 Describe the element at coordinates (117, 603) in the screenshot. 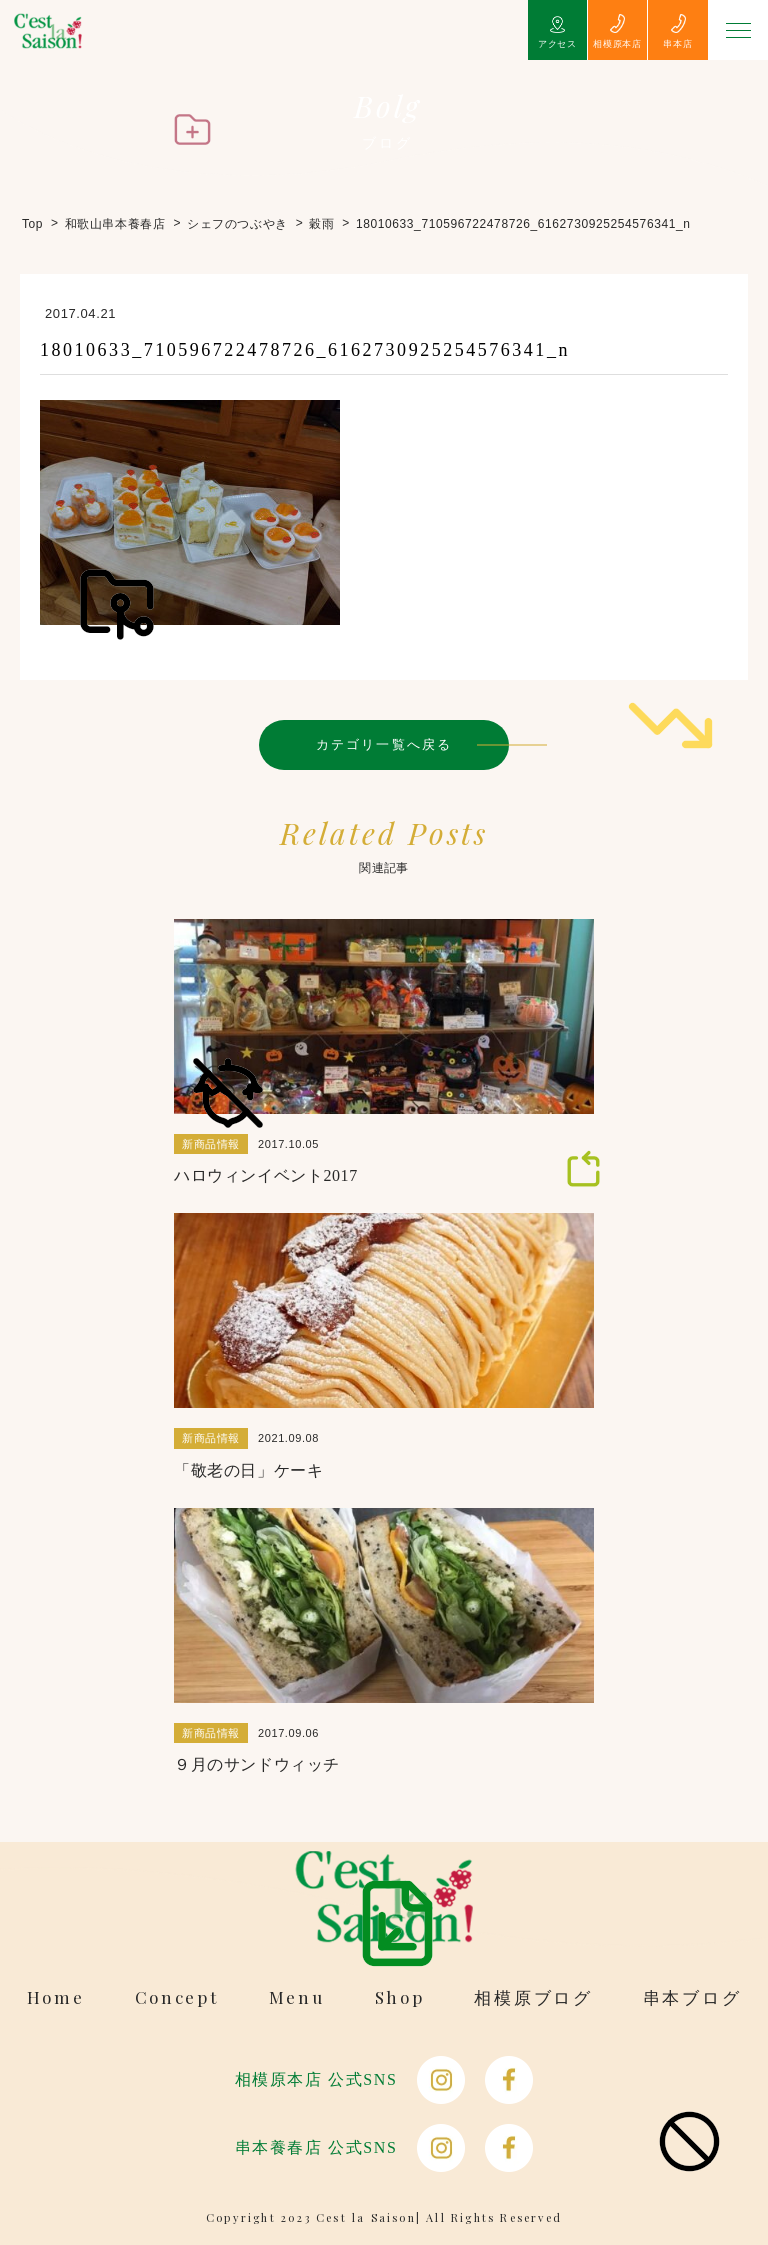

I see `open git repository folder` at that location.